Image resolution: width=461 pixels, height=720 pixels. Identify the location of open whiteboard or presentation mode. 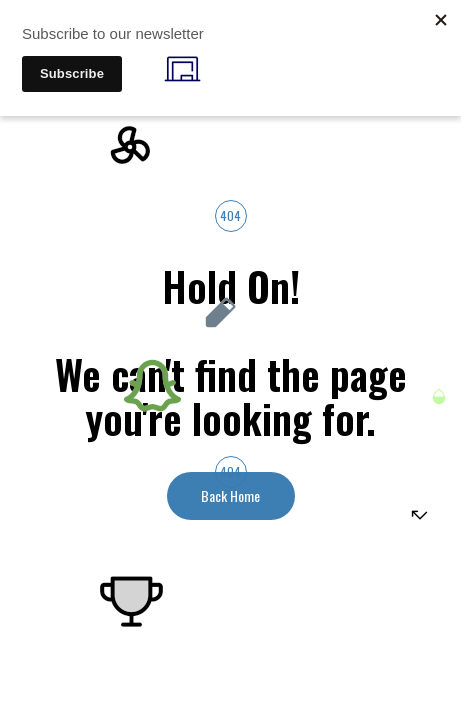
(182, 69).